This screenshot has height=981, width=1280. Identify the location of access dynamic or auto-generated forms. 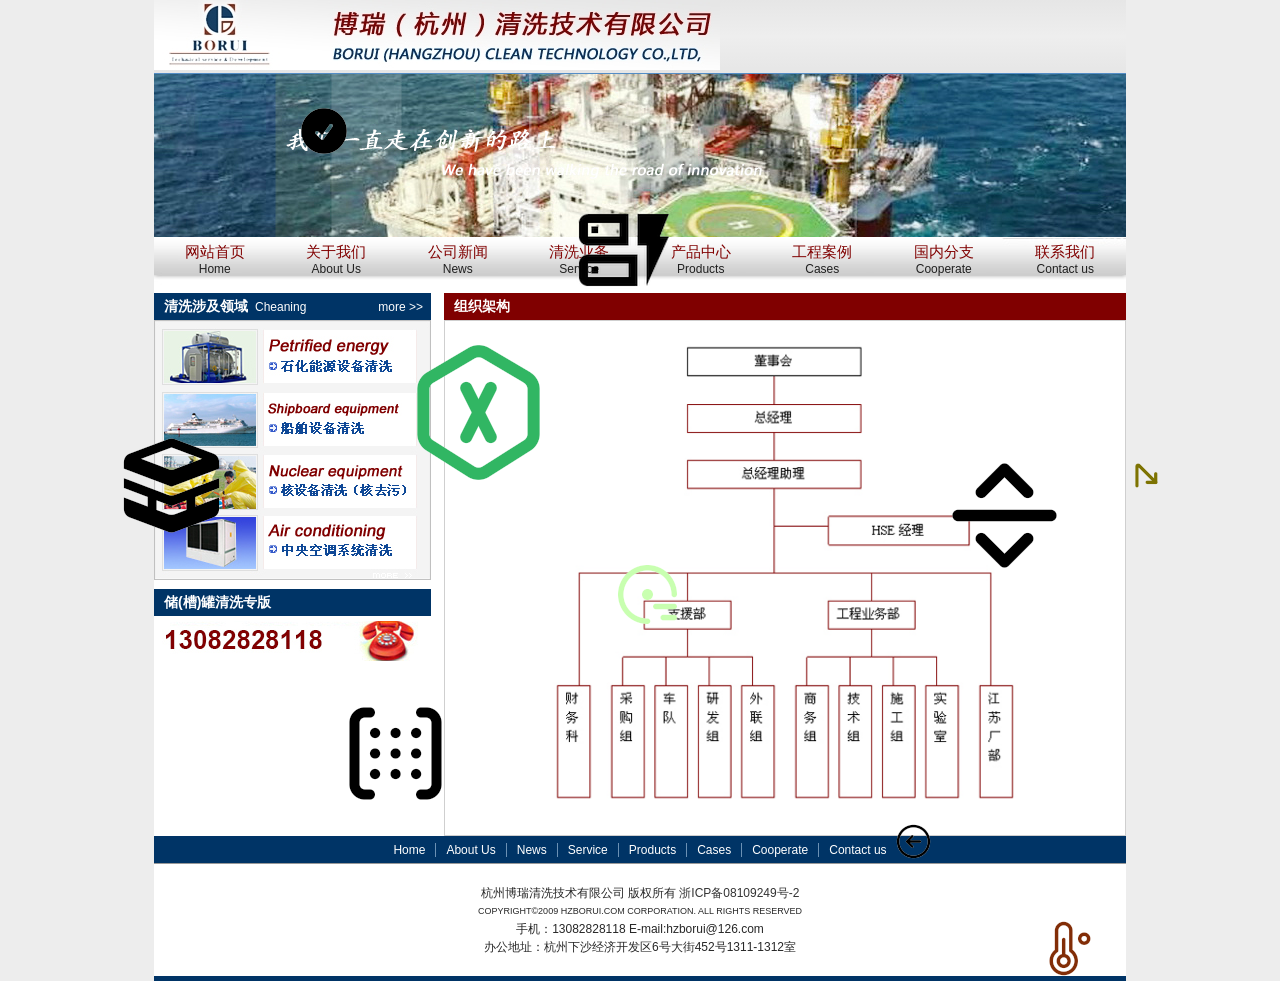
(624, 250).